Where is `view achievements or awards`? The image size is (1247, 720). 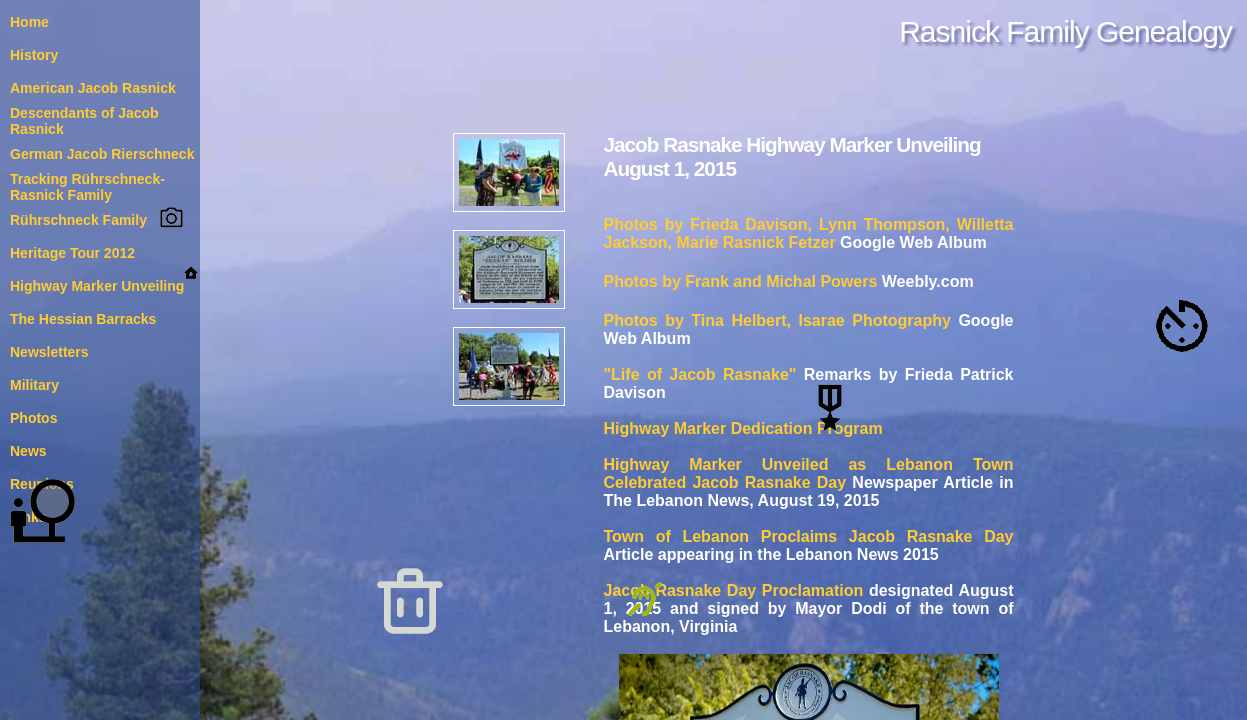
view achievements or awards is located at coordinates (830, 408).